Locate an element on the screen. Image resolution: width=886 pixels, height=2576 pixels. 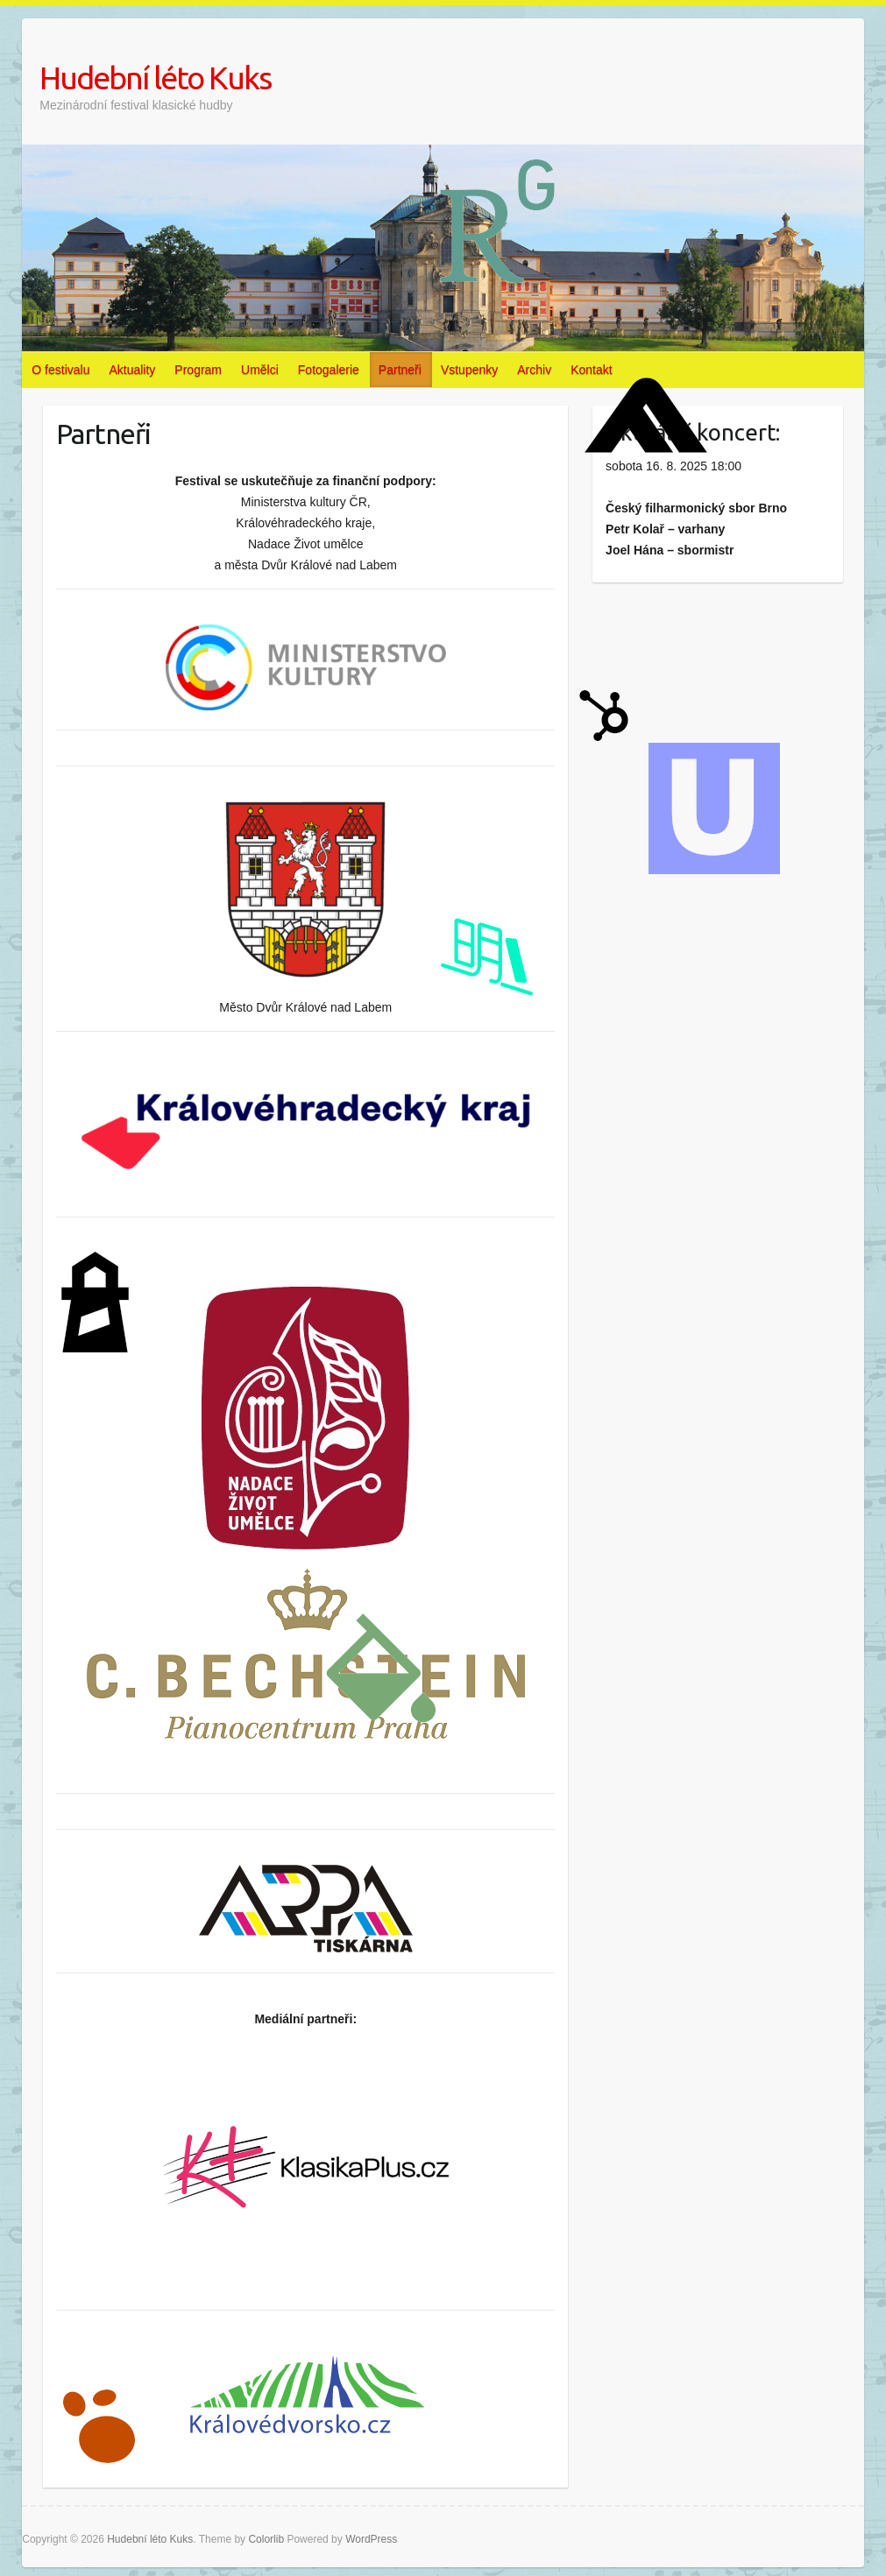
Google Lighthouse performance testing tool is located at coordinates (95, 1302).